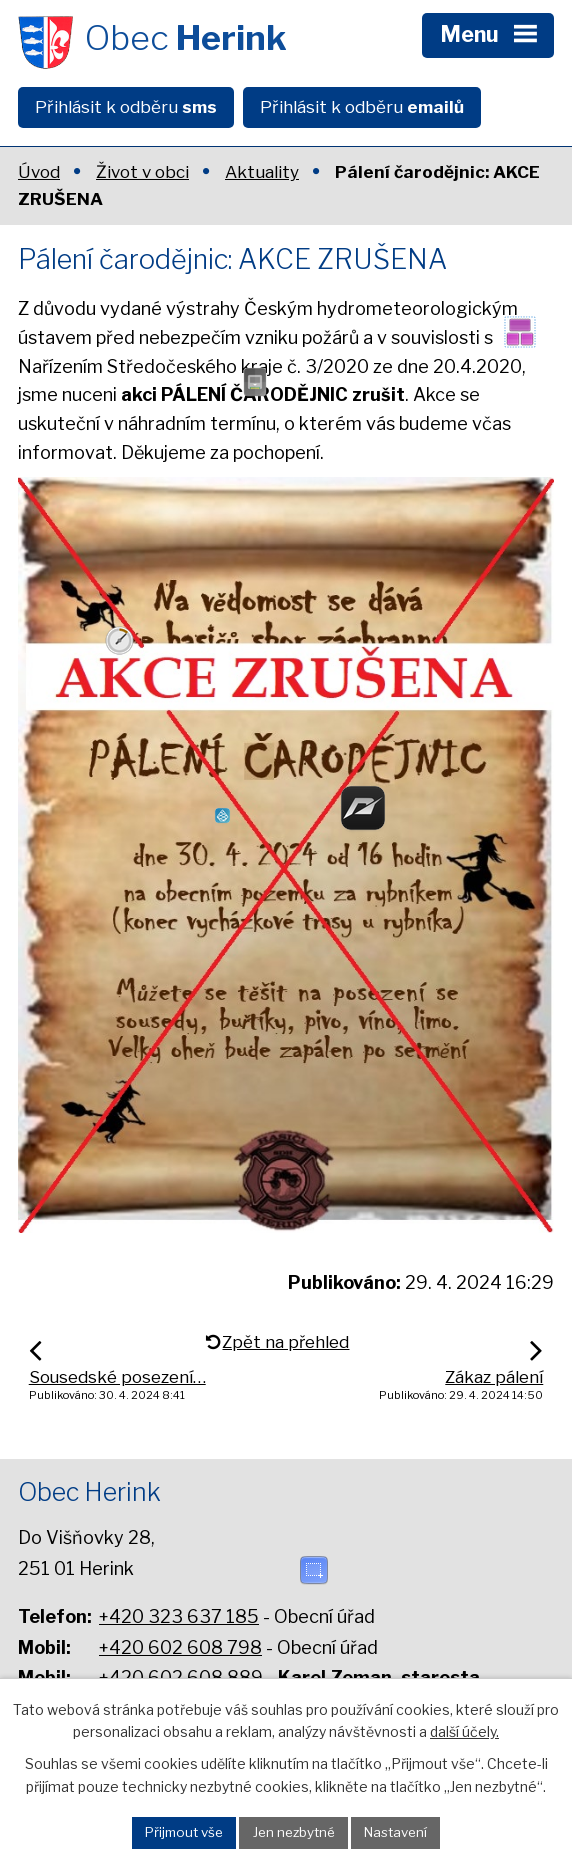 The height and width of the screenshot is (1868, 572). I want to click on select all items in the current view, so click(520, 332).